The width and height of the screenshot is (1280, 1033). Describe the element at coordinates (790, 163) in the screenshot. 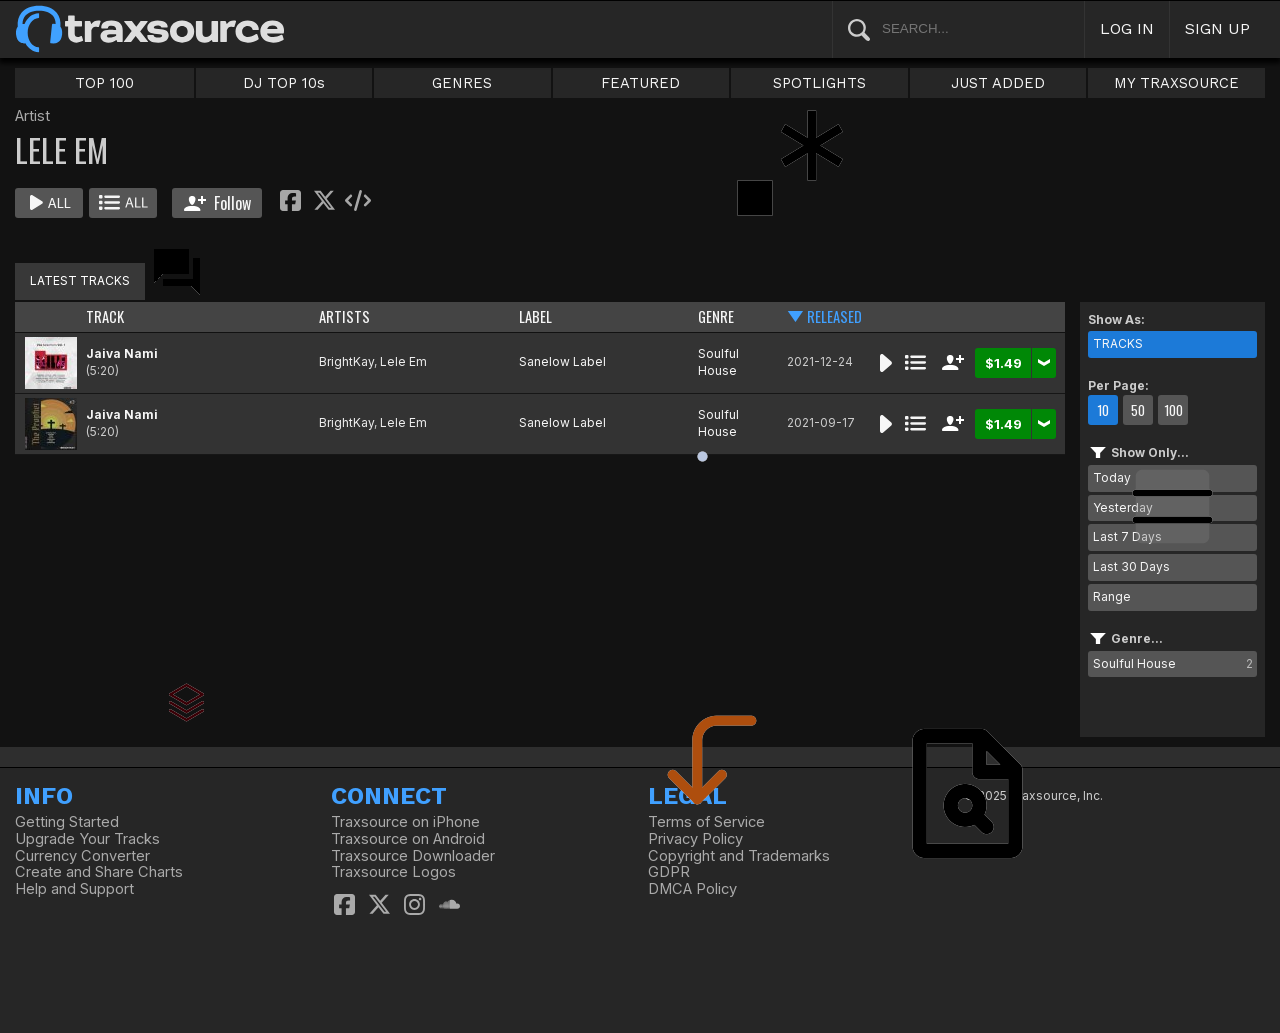

I see `toggle regular expression search mode` at that location.